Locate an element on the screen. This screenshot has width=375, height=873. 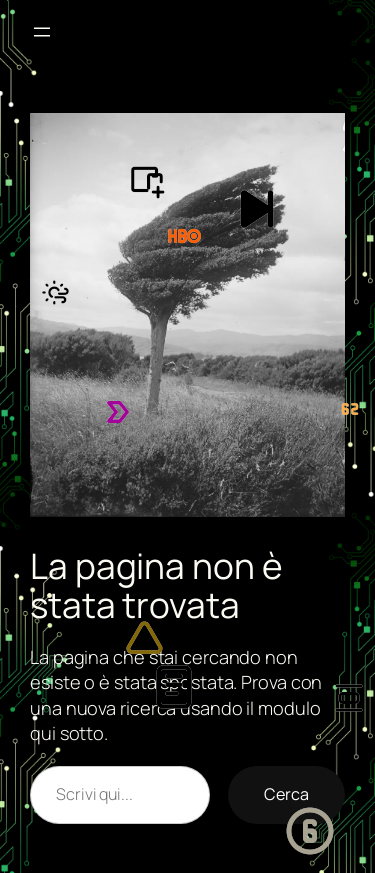
skip to the next track is located at coordinates (257, 209).